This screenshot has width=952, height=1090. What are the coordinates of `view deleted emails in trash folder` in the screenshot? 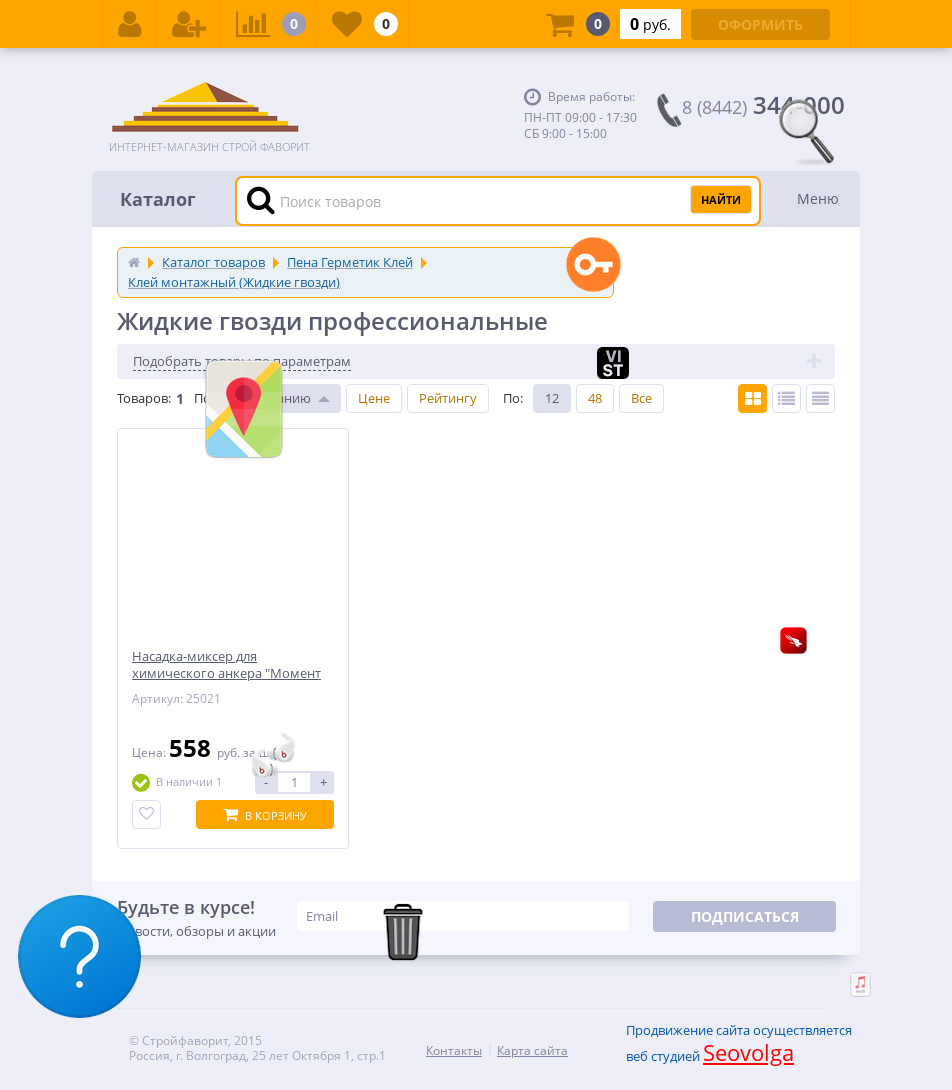 It's located at (403, 932).